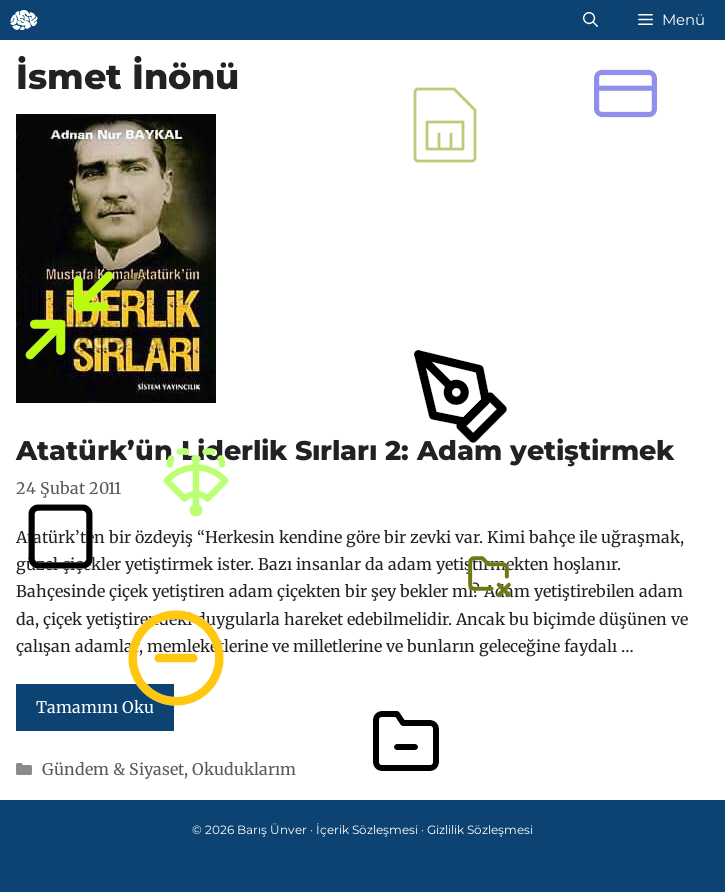 The image size is (725, 892). I want to click on delete a folder, so click(488, 574).